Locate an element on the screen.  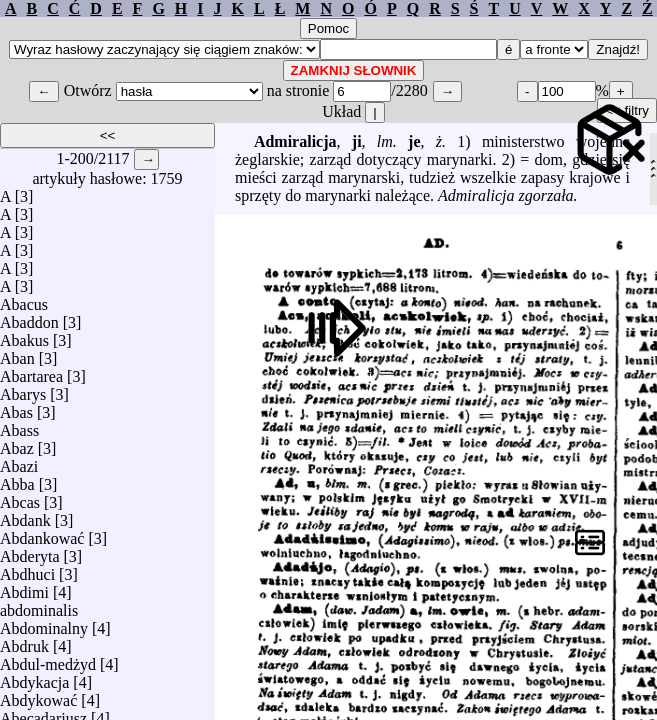
access server settings or configuration is located at coordinates (590, 543).